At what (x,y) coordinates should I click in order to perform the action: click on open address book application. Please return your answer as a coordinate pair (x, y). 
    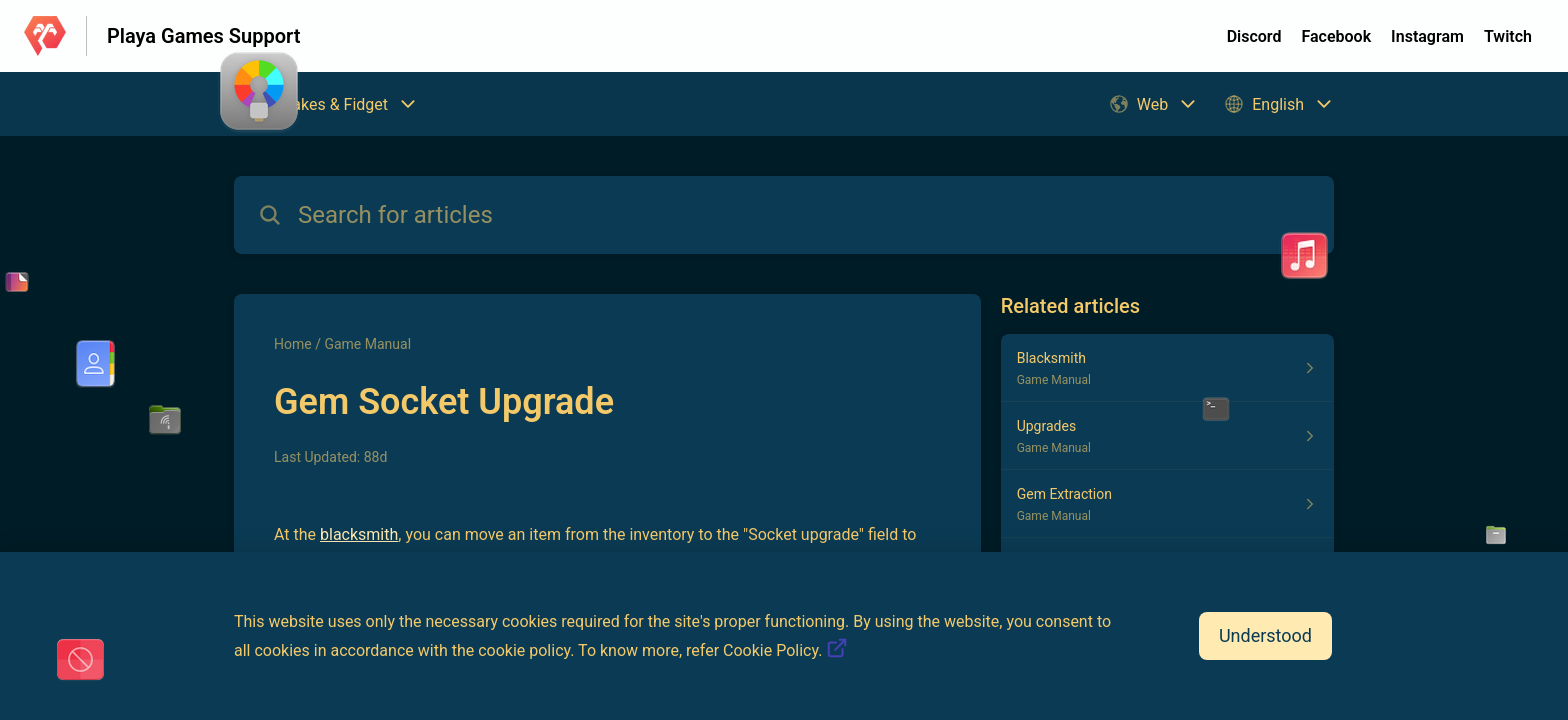
    Looking at the image, I should click on (95, 363).